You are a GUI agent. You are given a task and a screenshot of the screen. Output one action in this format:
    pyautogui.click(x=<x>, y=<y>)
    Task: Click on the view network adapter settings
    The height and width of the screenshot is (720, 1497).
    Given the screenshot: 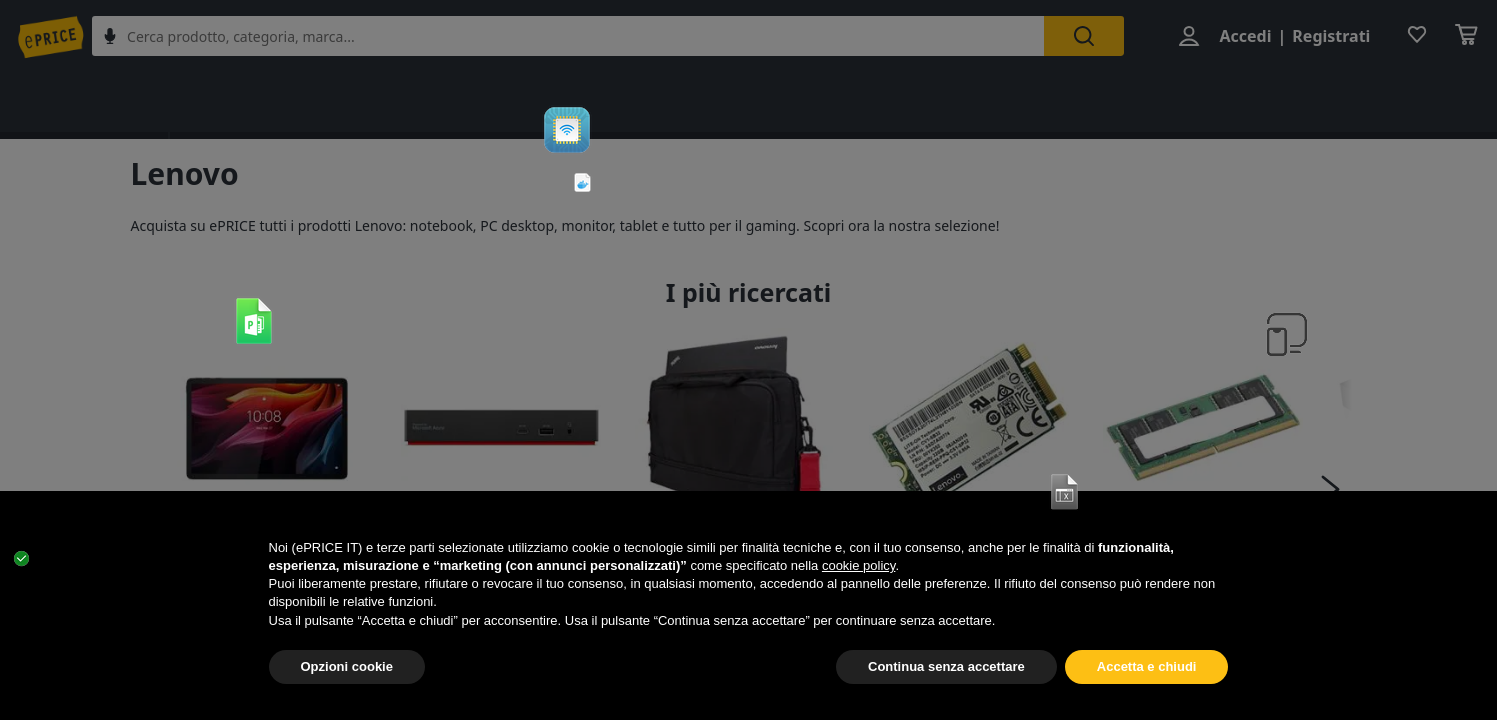 What is the action you would take?
    pyautogui.click(x=567, y=130)
    